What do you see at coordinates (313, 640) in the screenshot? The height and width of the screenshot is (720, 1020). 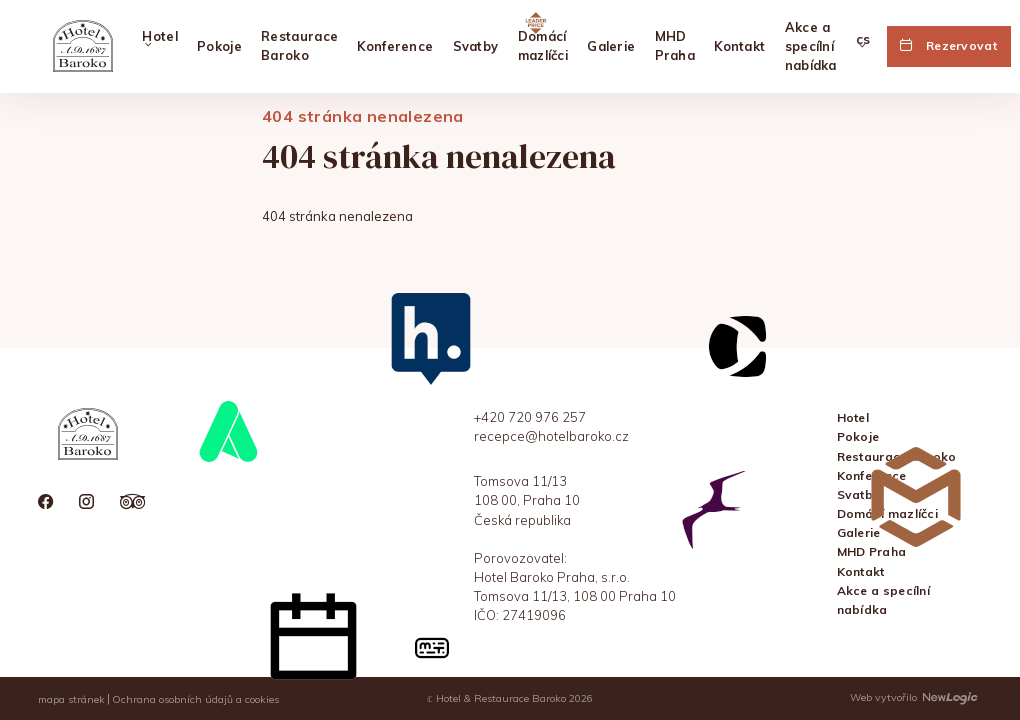 I see `view calendar or schedule` at bounding box center [313, 640].